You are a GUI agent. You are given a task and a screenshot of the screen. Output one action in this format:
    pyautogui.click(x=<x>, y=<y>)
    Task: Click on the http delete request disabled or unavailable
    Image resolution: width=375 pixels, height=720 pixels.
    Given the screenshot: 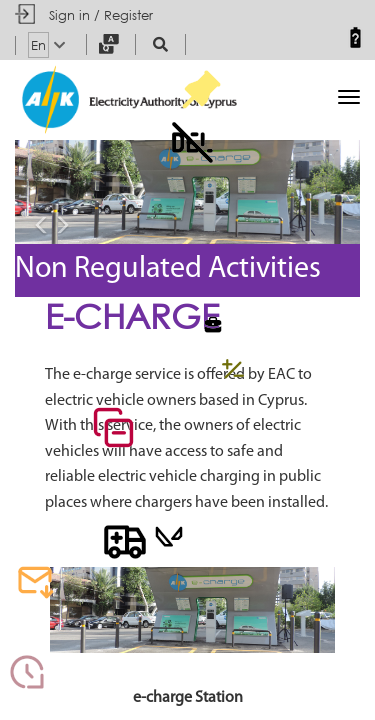 What is the action you would take?
    pyautogui.click(x=192, y=142)
    